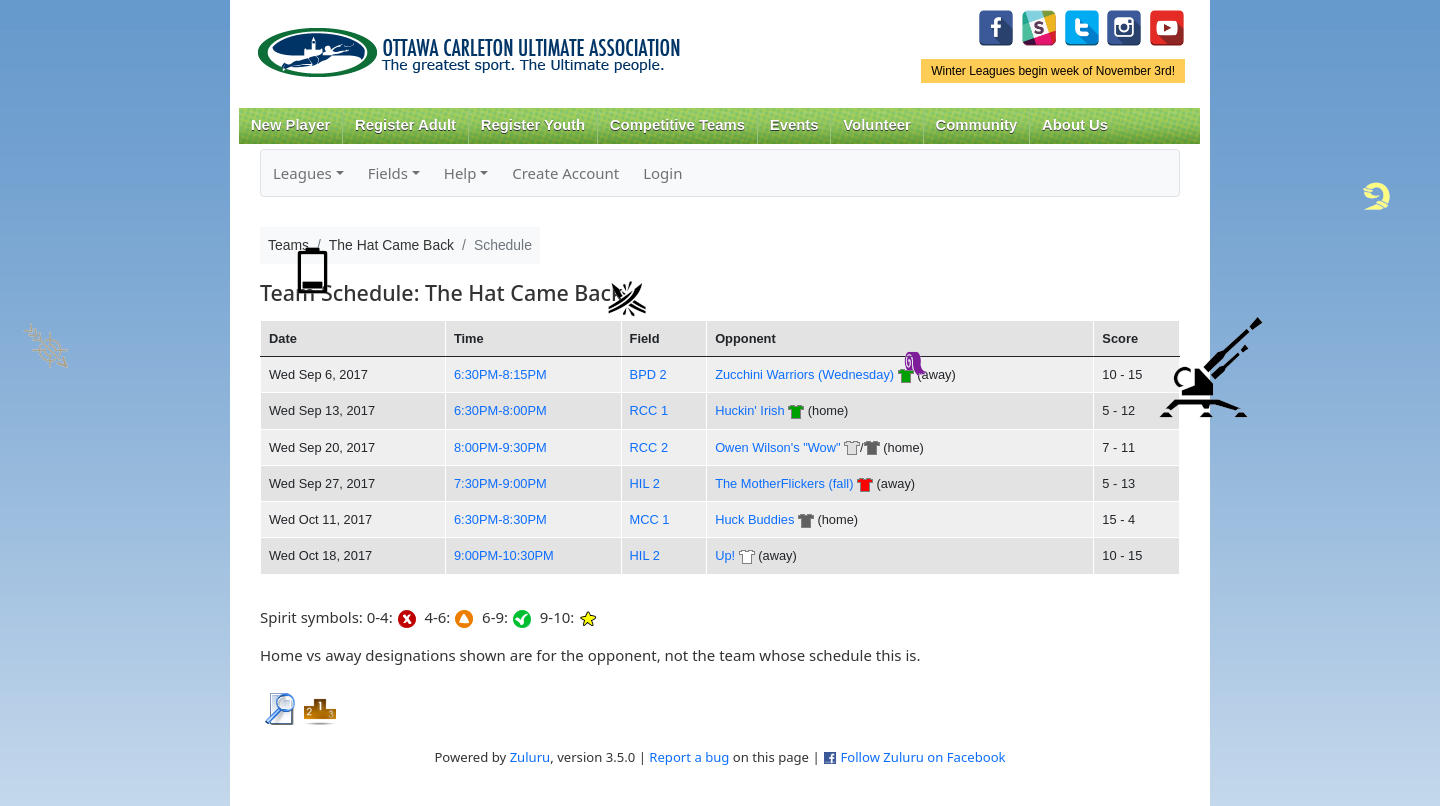 The image size is (1440, 806). I want to click on represents a sea creature or kraken in a game interface, so click(1376, 196).